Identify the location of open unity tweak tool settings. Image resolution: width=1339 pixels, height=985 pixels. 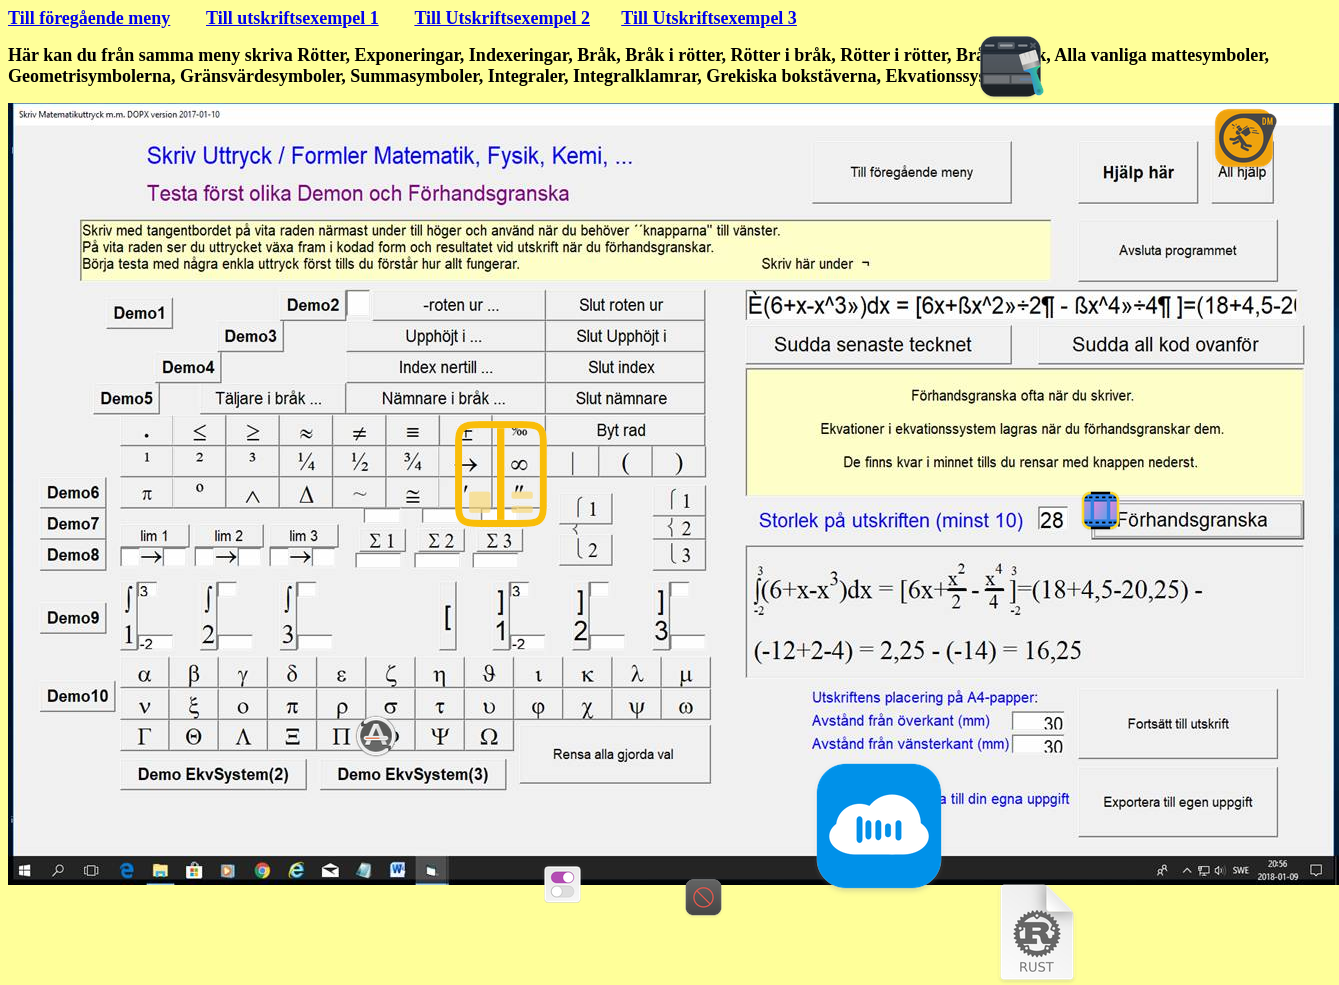
(562, 884).